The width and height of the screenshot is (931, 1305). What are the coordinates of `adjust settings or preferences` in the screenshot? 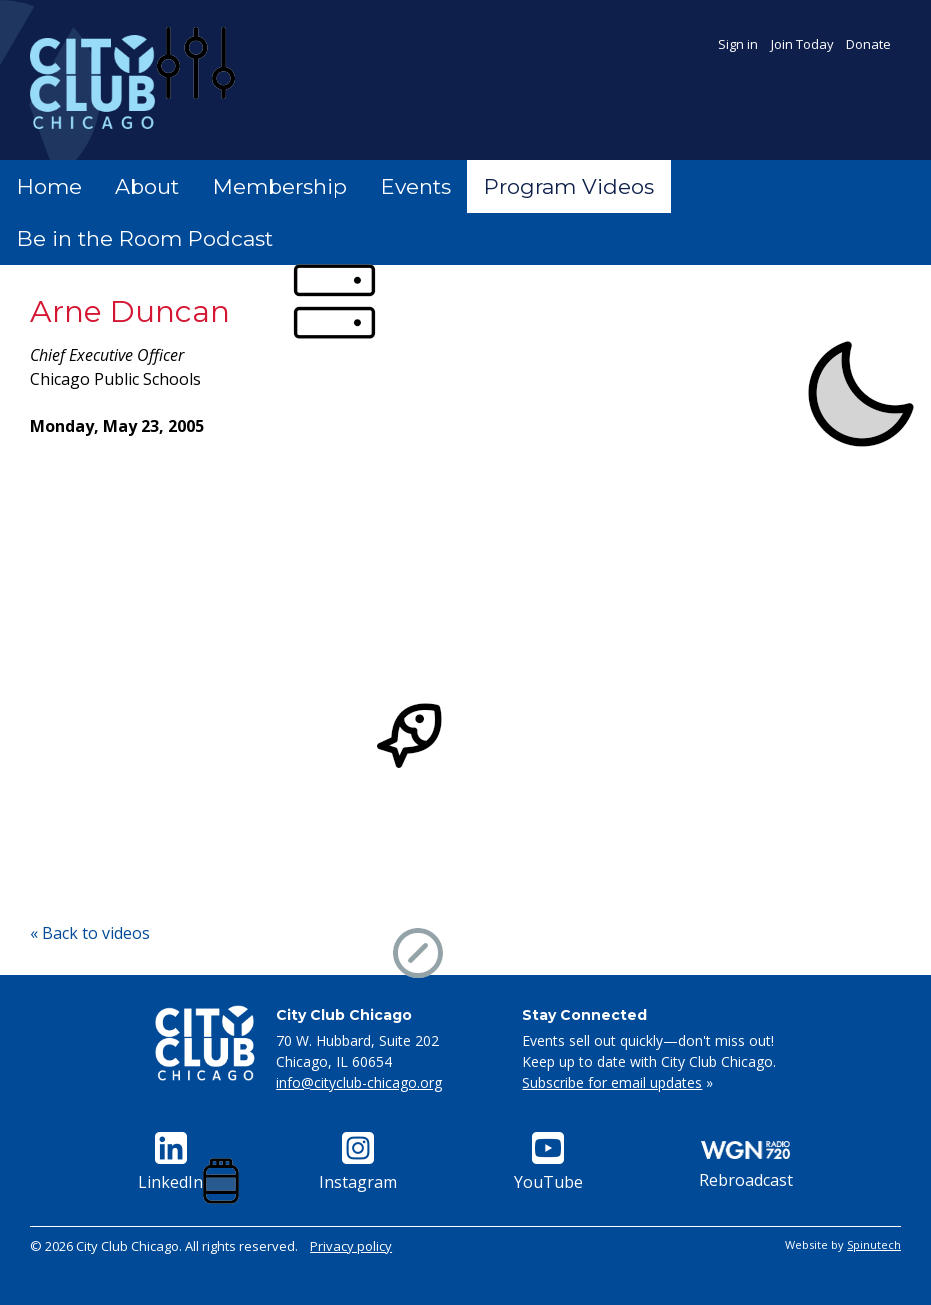 It's located at (196, 63).